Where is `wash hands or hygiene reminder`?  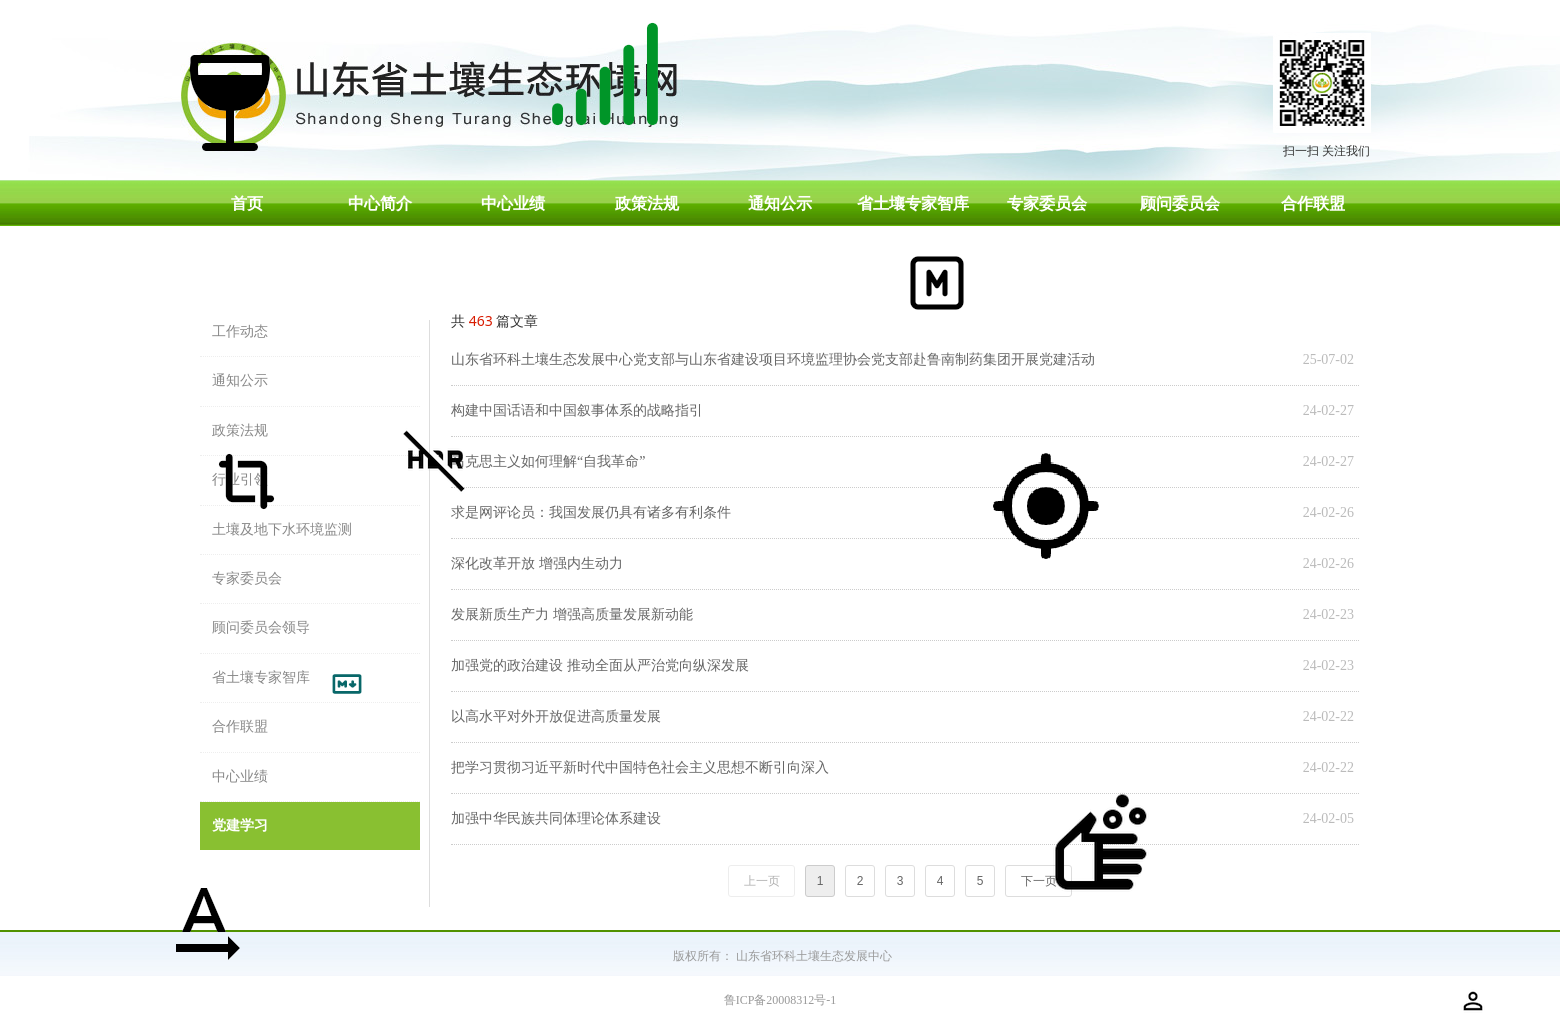
wash hands or hygiene reminder is located at coordinates (1103, 842).